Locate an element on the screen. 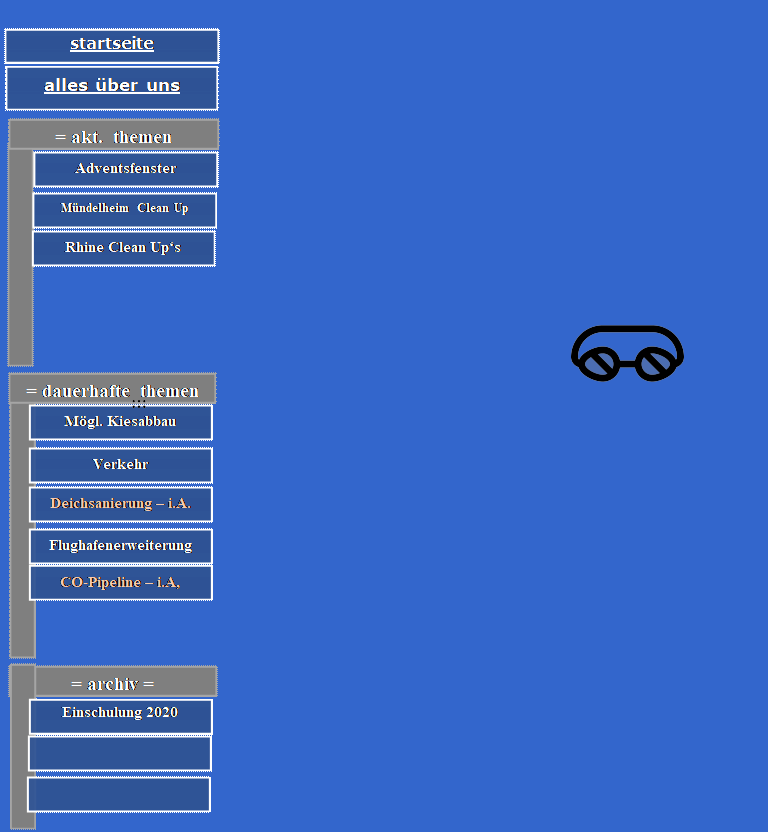  access virtual reality or immersive mode is located at coordinates (627, 353).